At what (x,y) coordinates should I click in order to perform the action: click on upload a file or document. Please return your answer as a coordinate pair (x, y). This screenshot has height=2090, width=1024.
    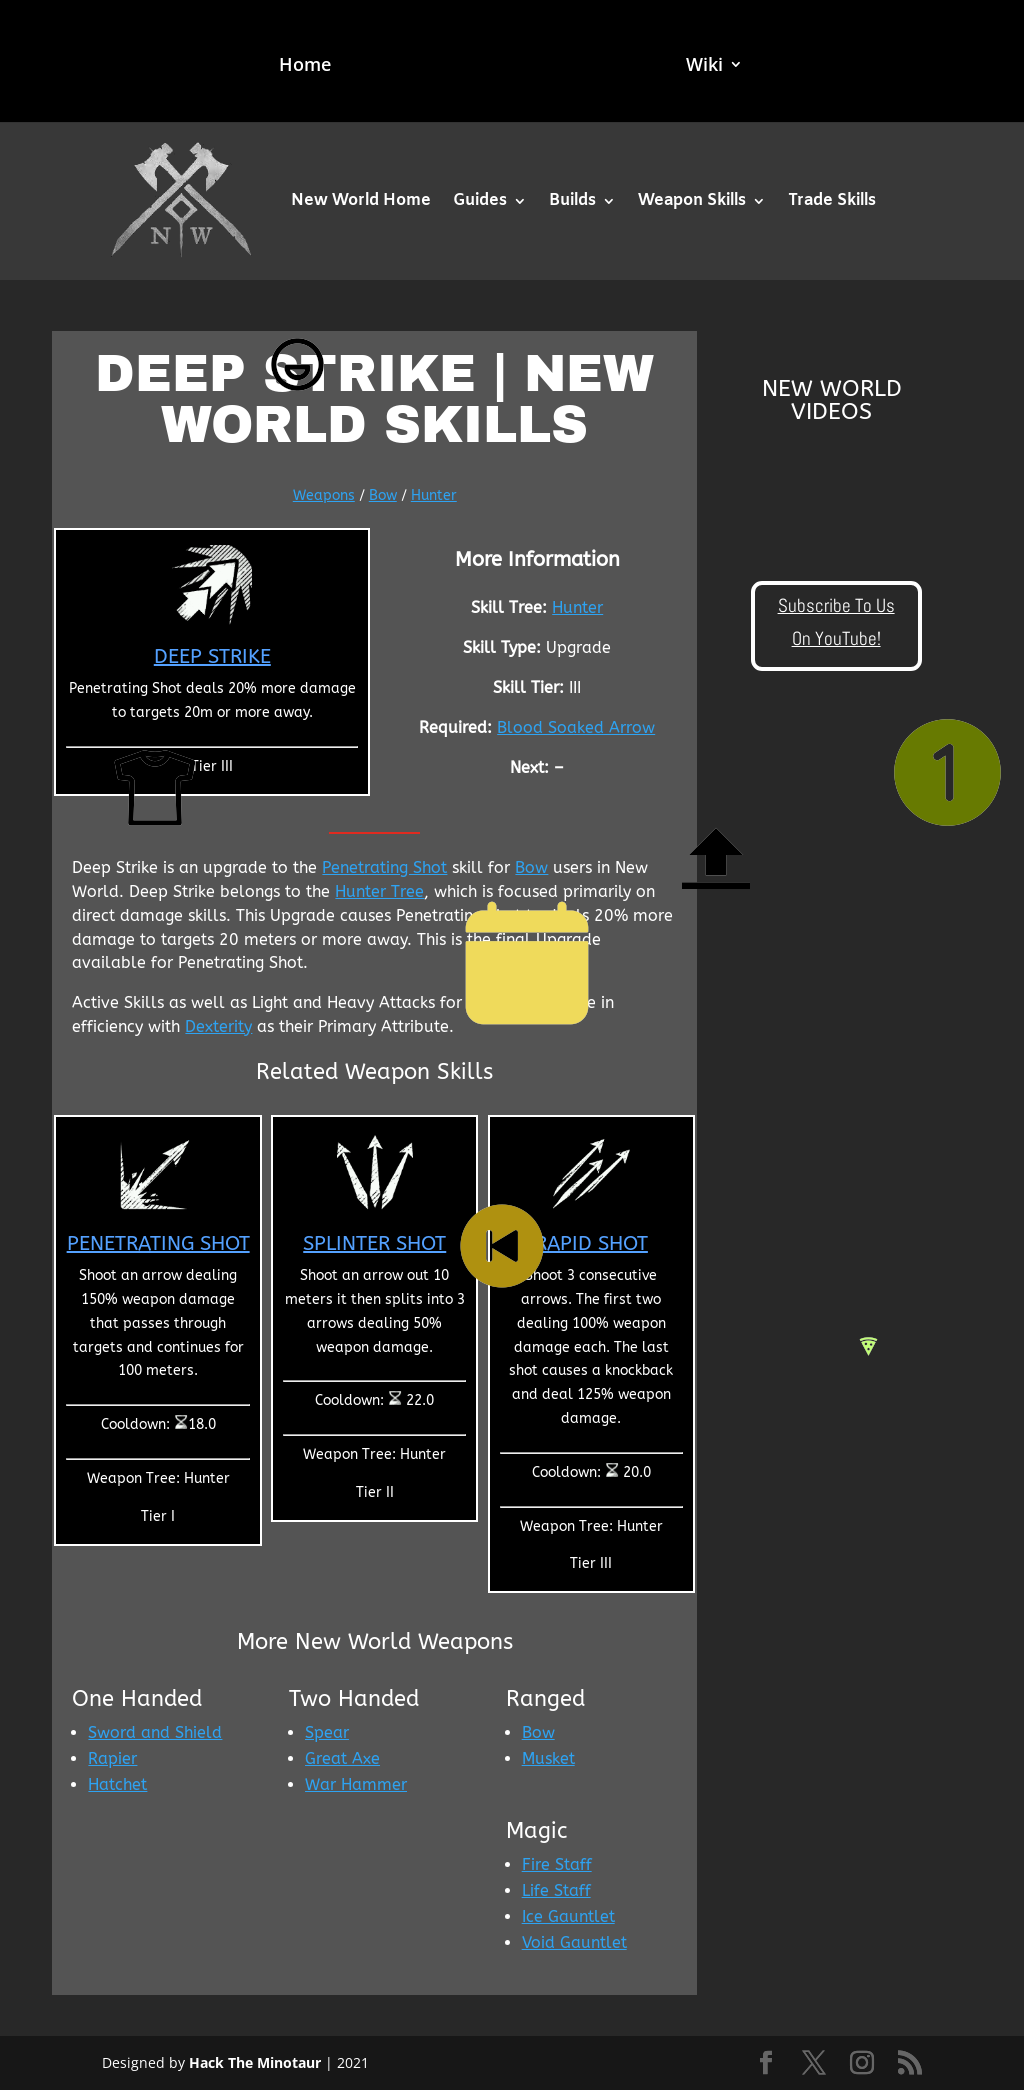
    Looking at the image, I should click on (716, 855).